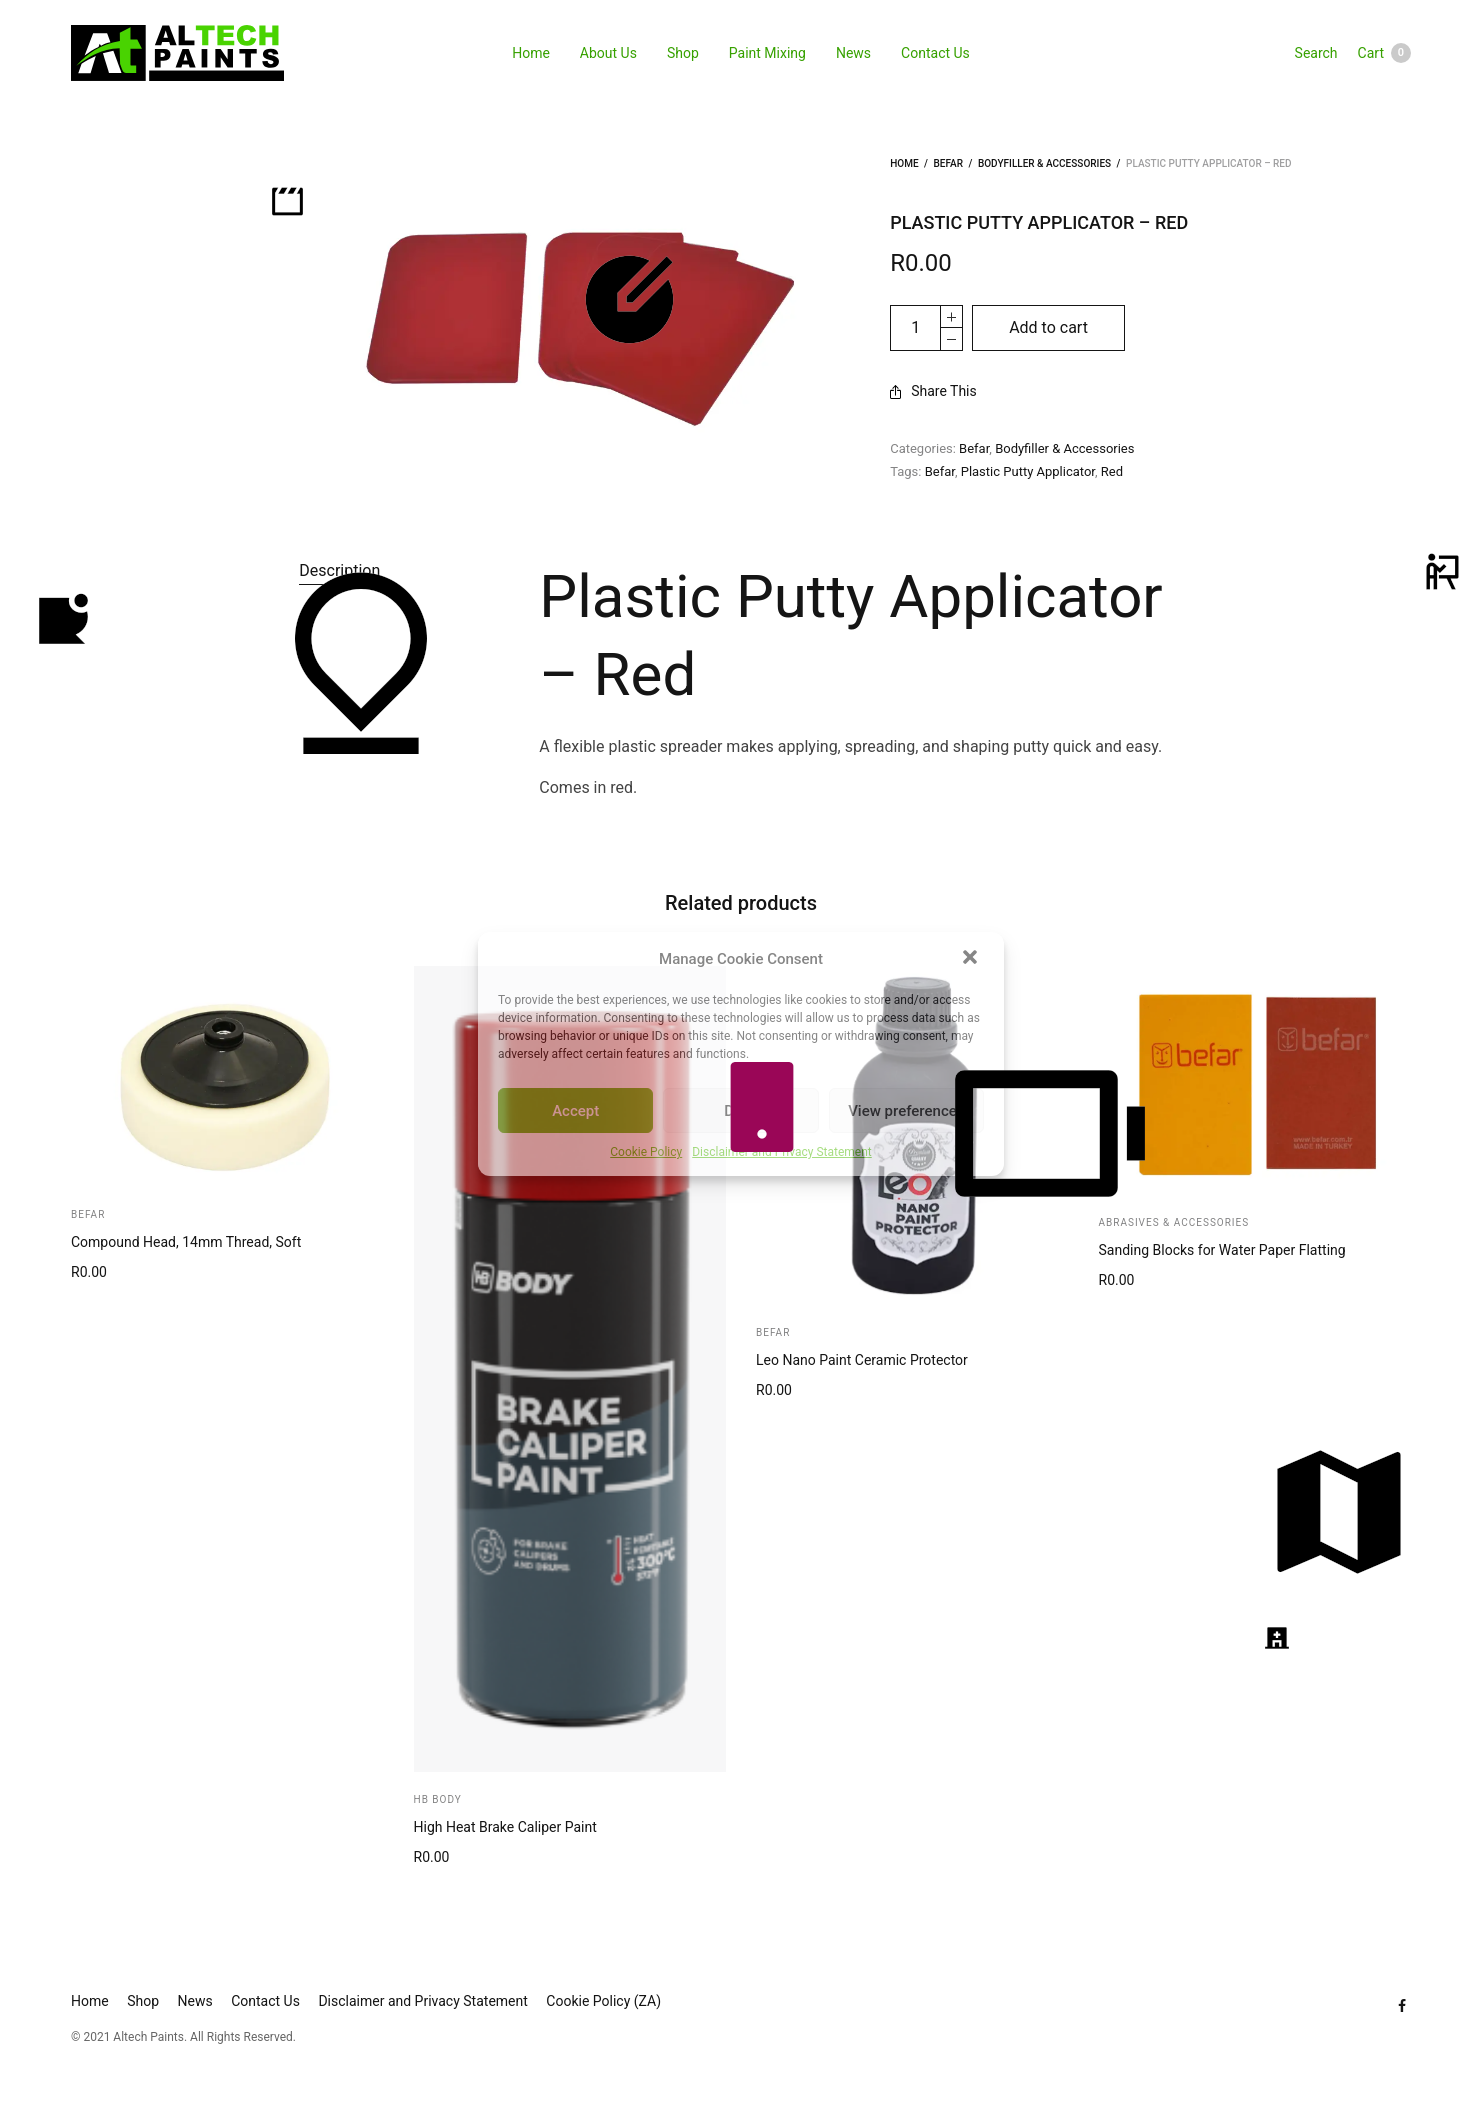  I want to click on edit your profile, so click(629, 299).